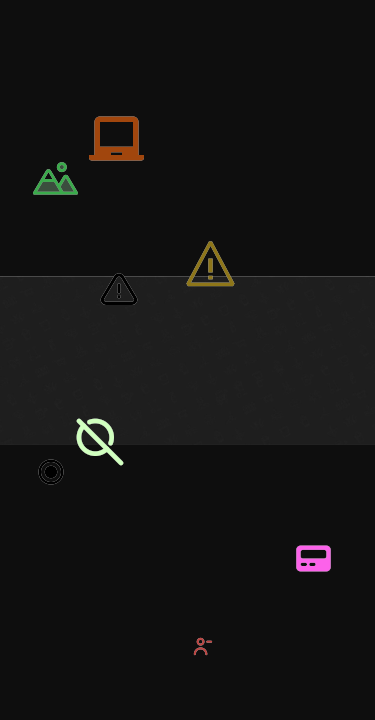 The width and height of the screenshot is (375, 720). I want to click on remove a contact or friend, so click(202, 646).